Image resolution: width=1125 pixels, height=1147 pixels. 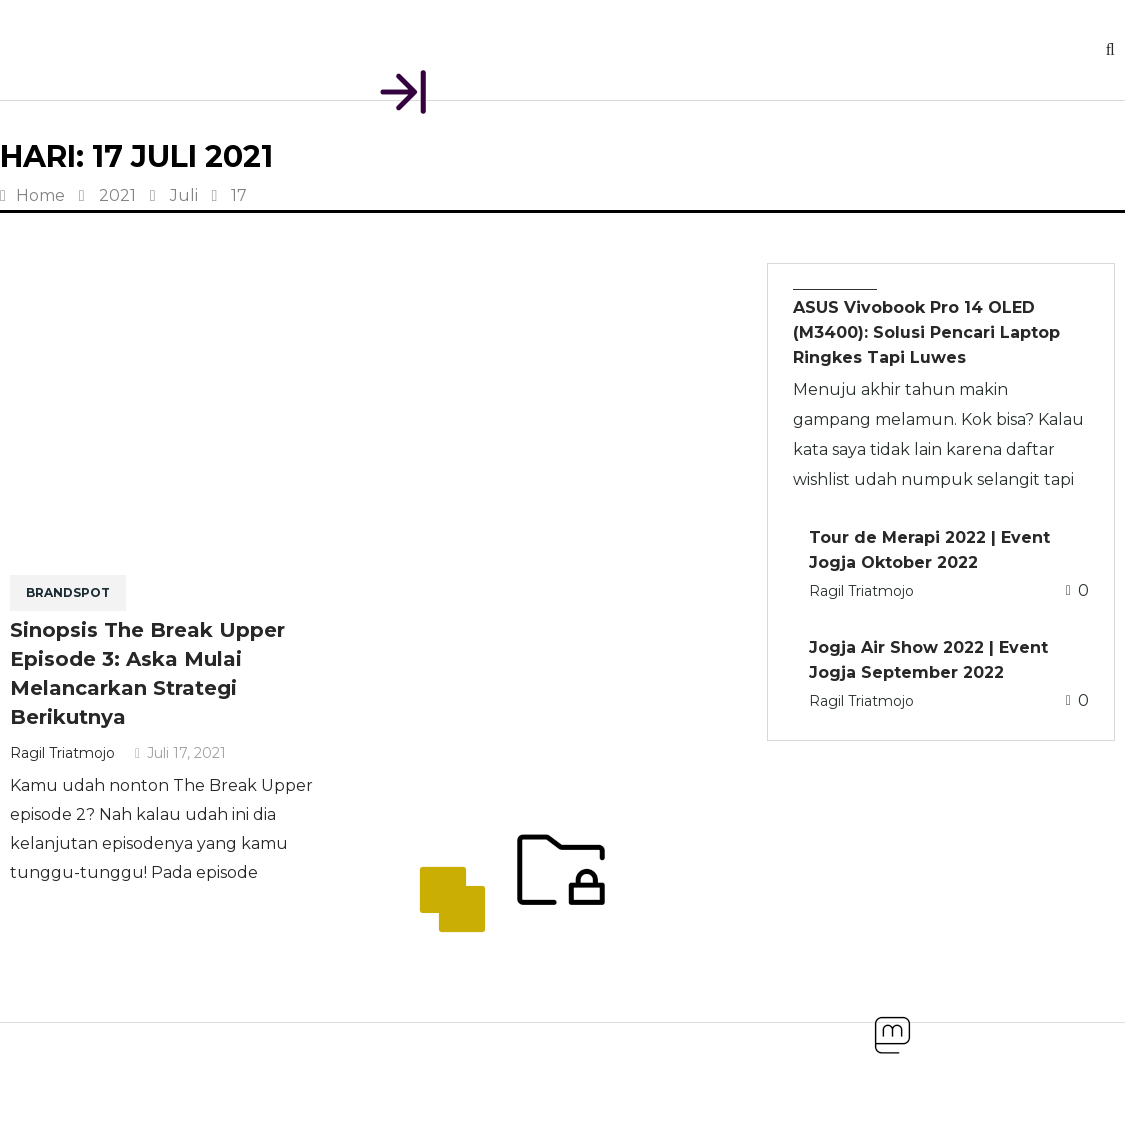 I want to click on merge or unite selected layers, so click(x=452, y=899).